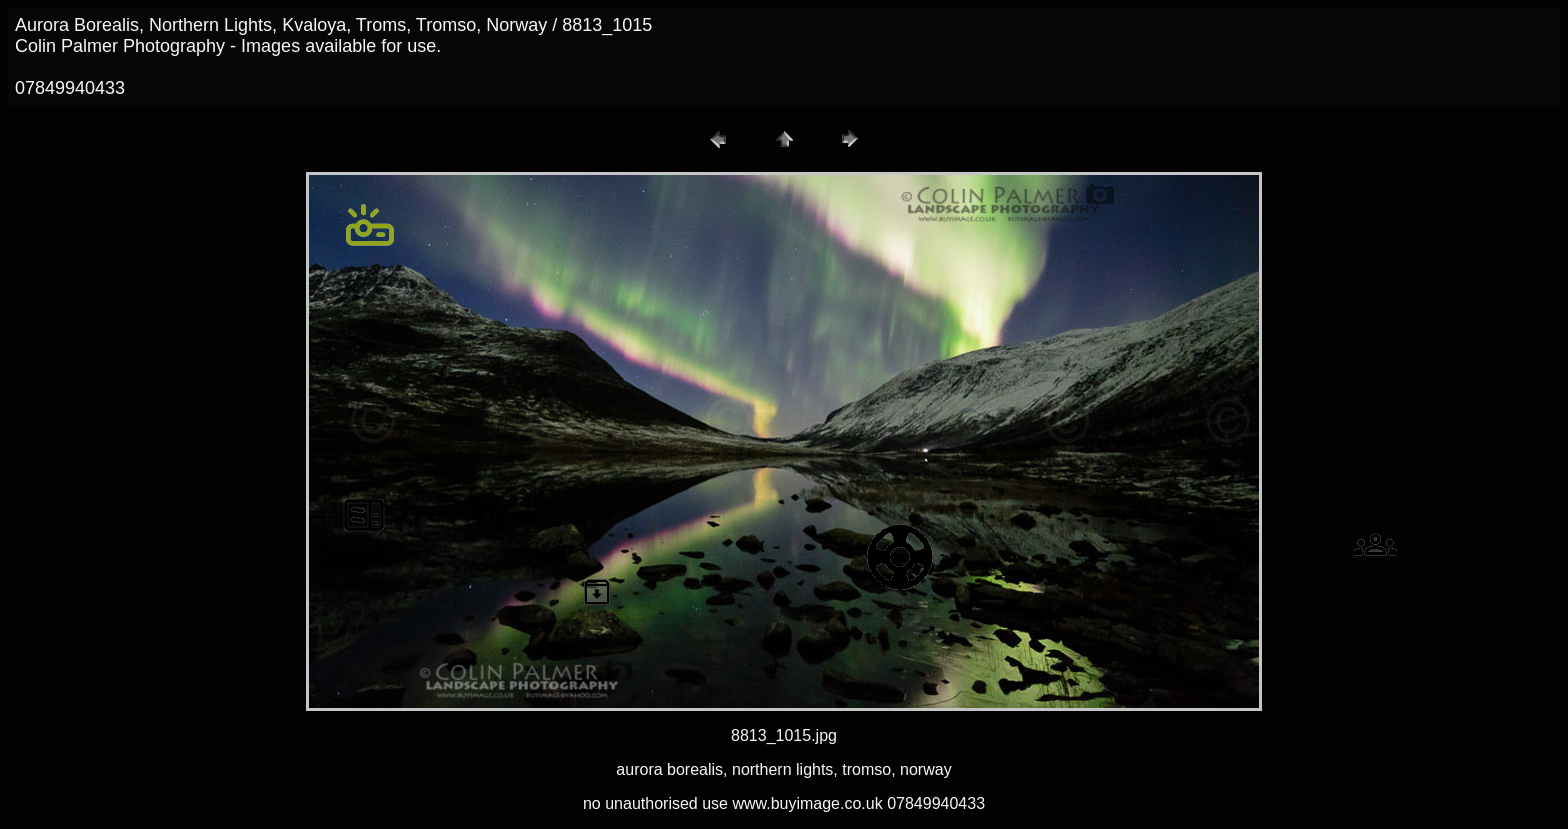 This screenshot has width=1568, height=829. I want to click on connect to a projector or external display, so click(370, 226).